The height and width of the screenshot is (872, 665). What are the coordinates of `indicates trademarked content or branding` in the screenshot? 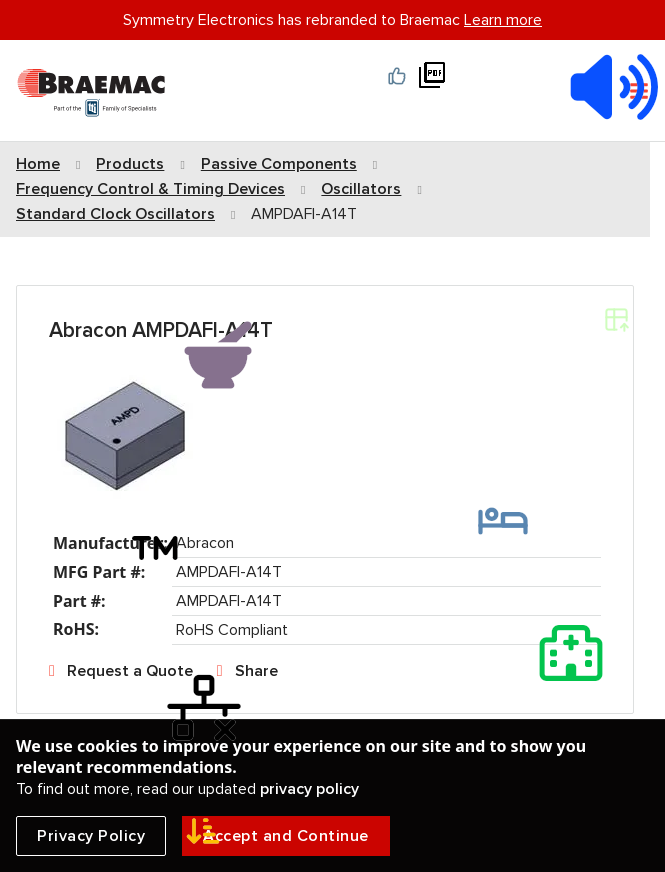 It's located at (156, 548).